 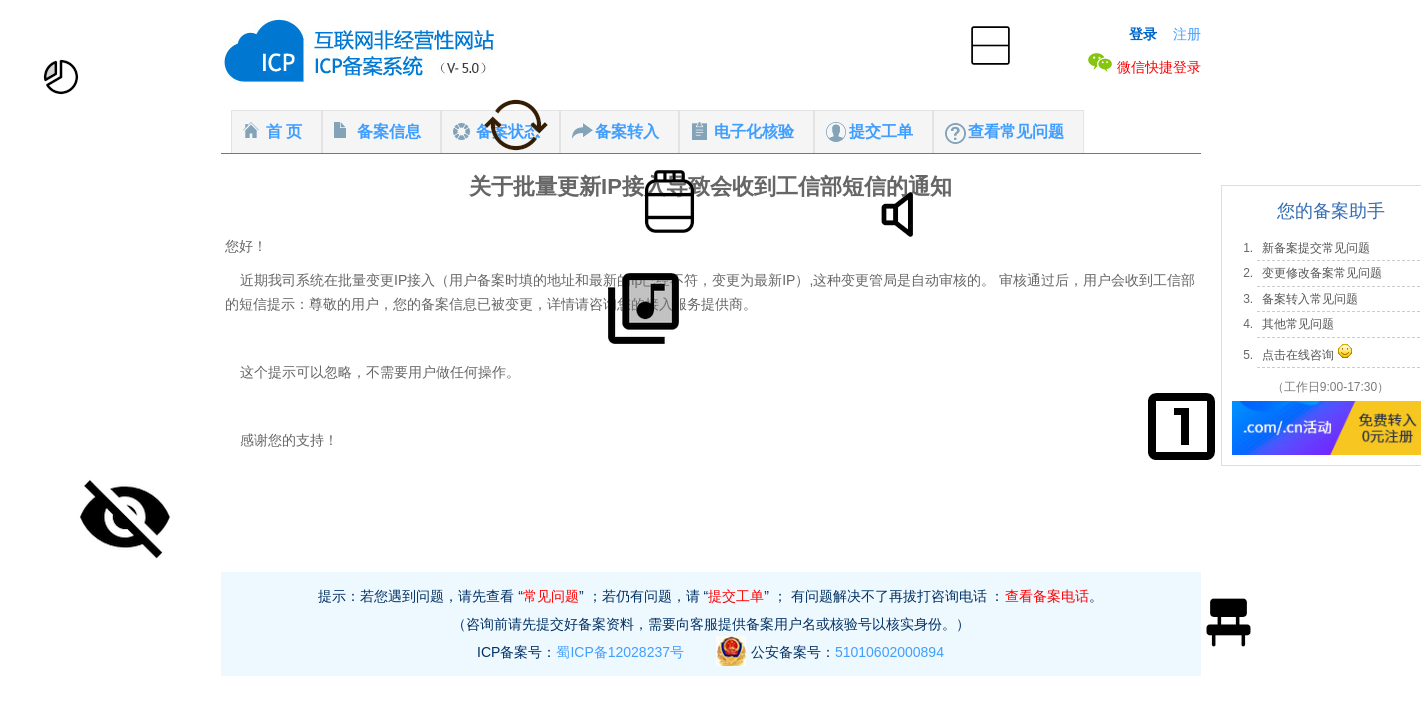 What do you see at coordinates (125, 519) in the screenshot?
I see `hide password or sensitive content` at bounding box center [125, 519].